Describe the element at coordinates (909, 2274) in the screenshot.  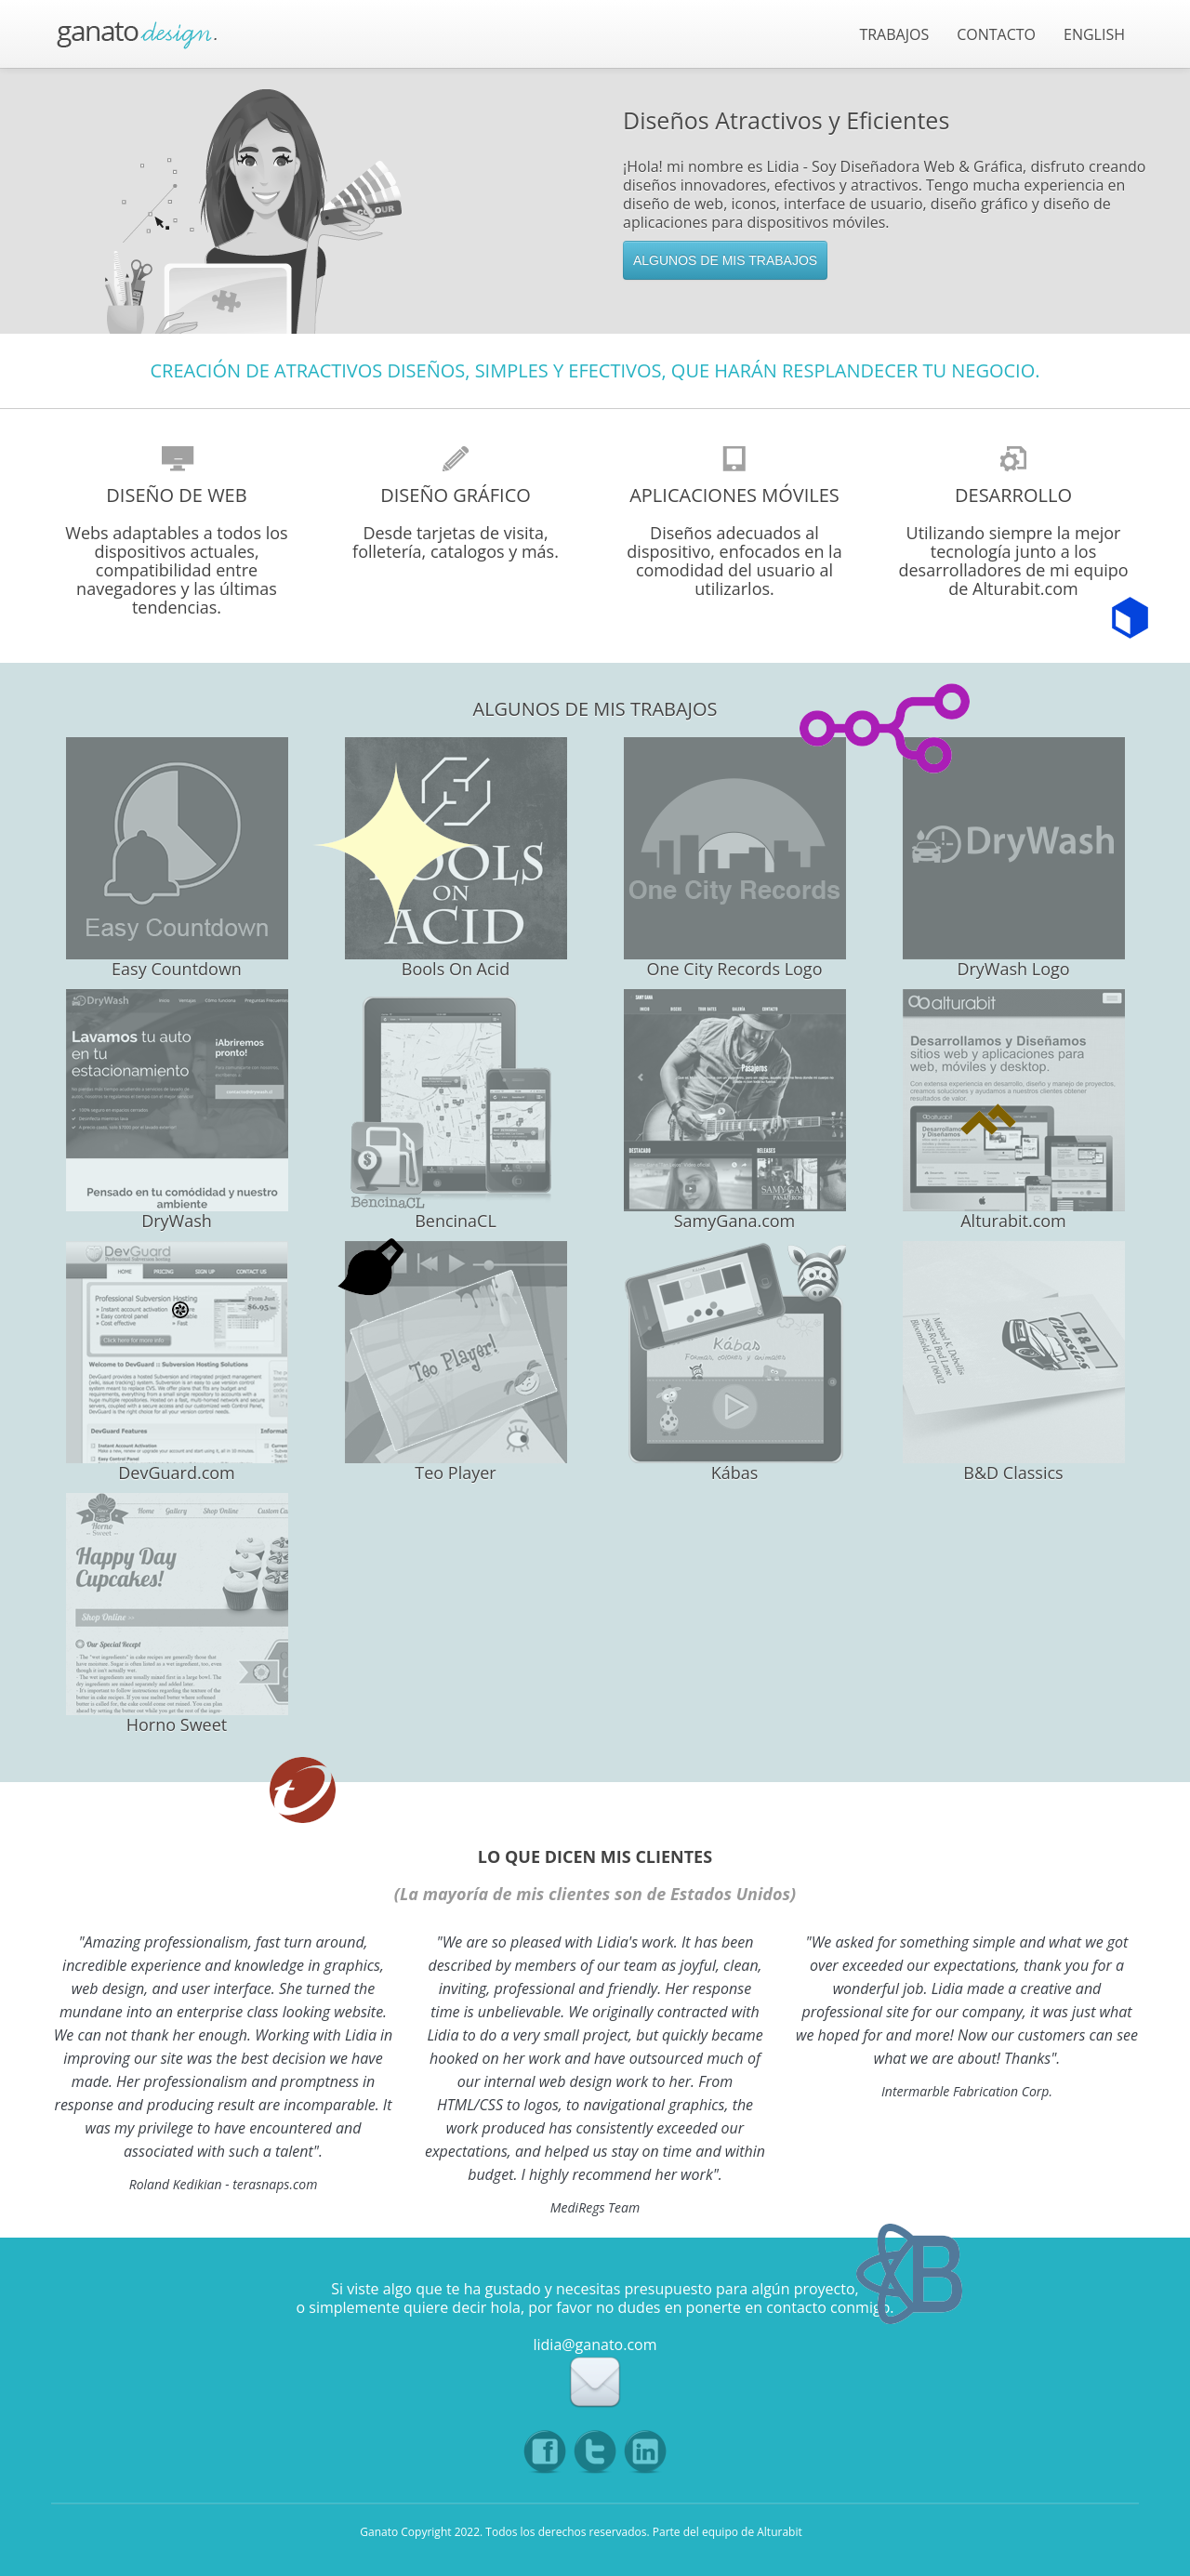
I see `react-bootstrap framework logo` at that location.